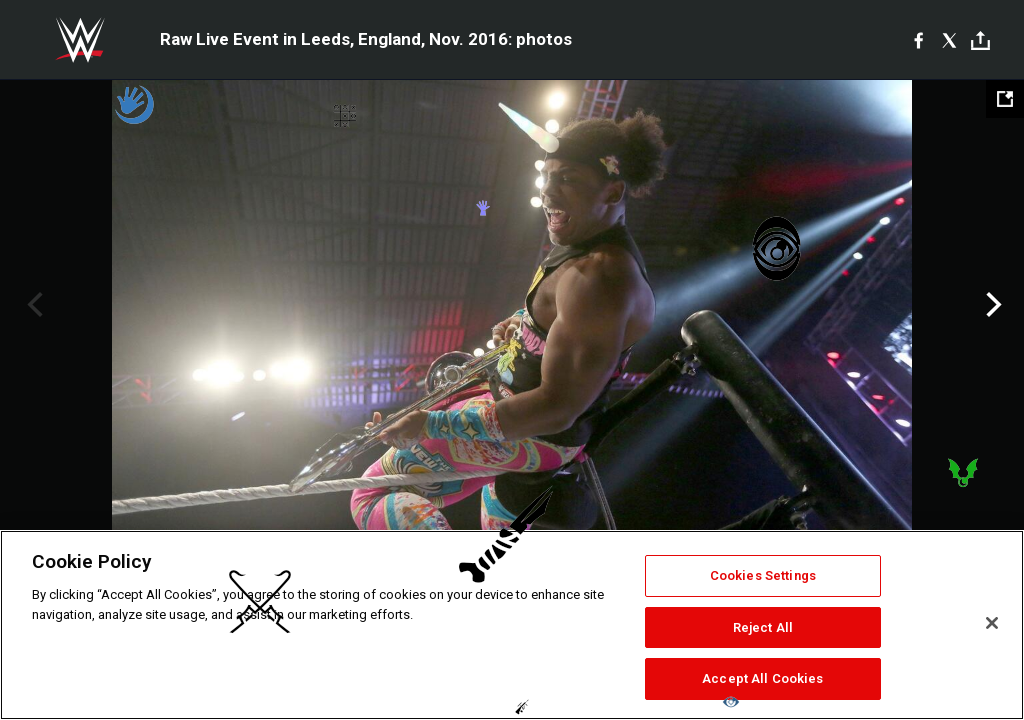 The image size is (1024, 720). Describe the element at coordinates (345, 116) in the screenshot. I see `play tic-tac-toe game` at that location.